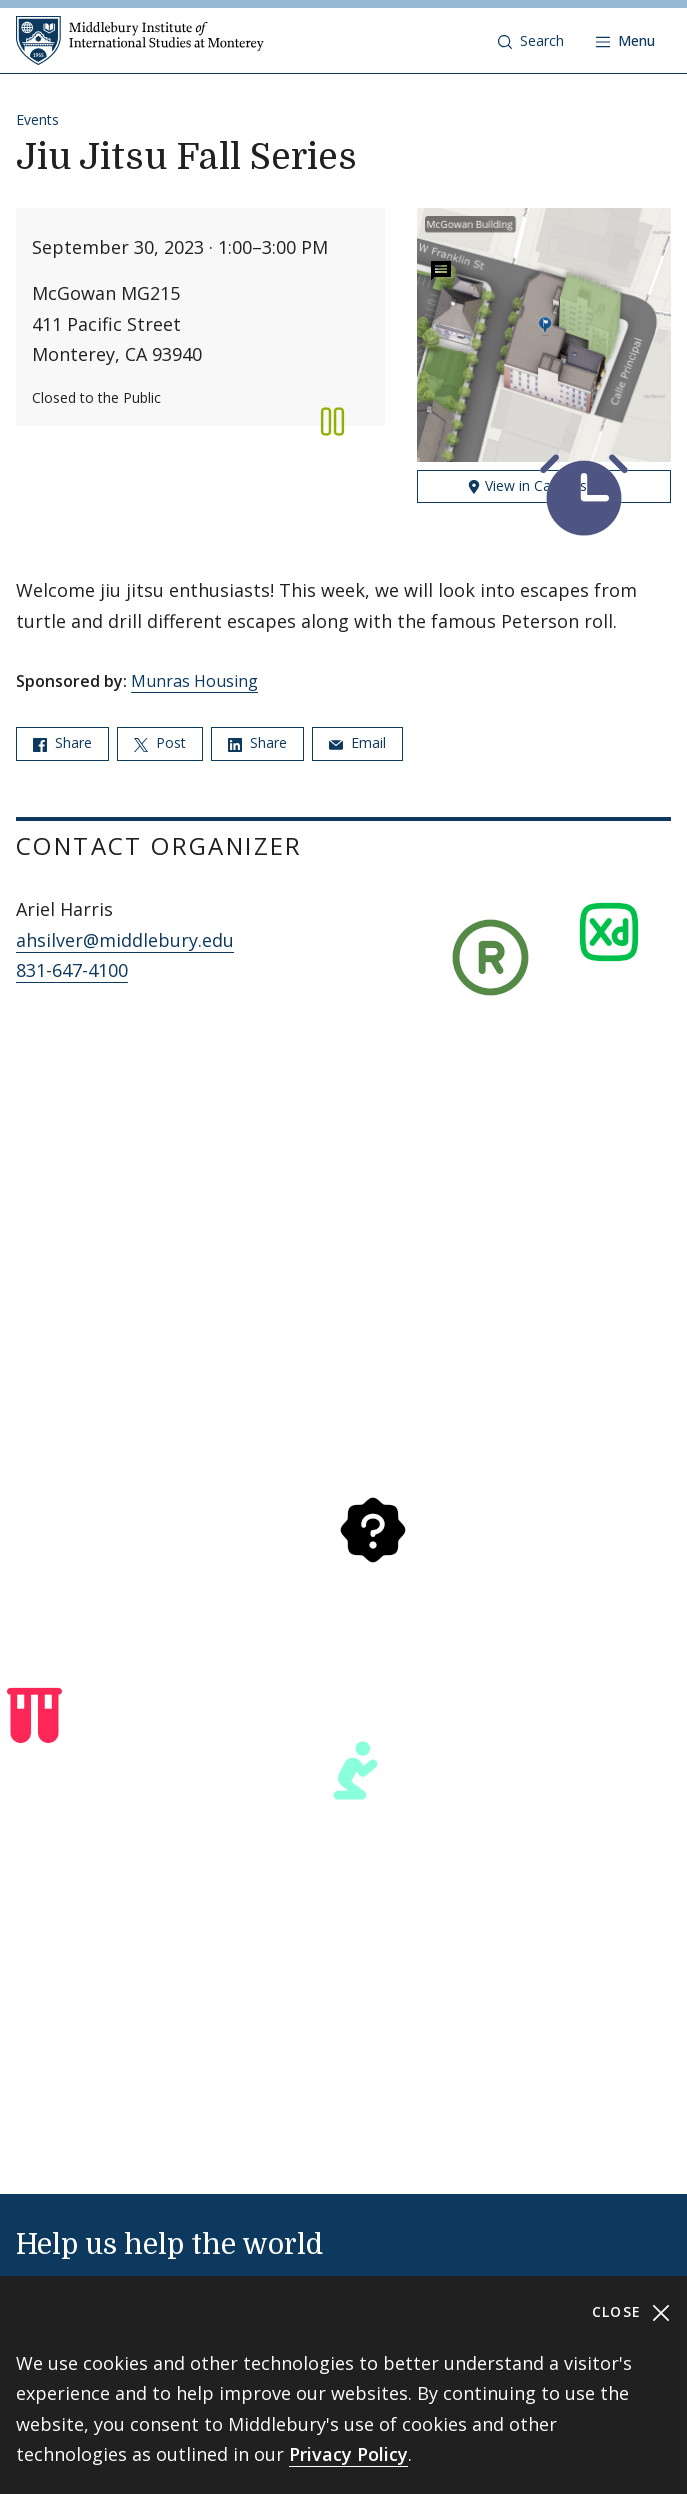  I want to click on stretch or resize content vertically, so click(332, 421).